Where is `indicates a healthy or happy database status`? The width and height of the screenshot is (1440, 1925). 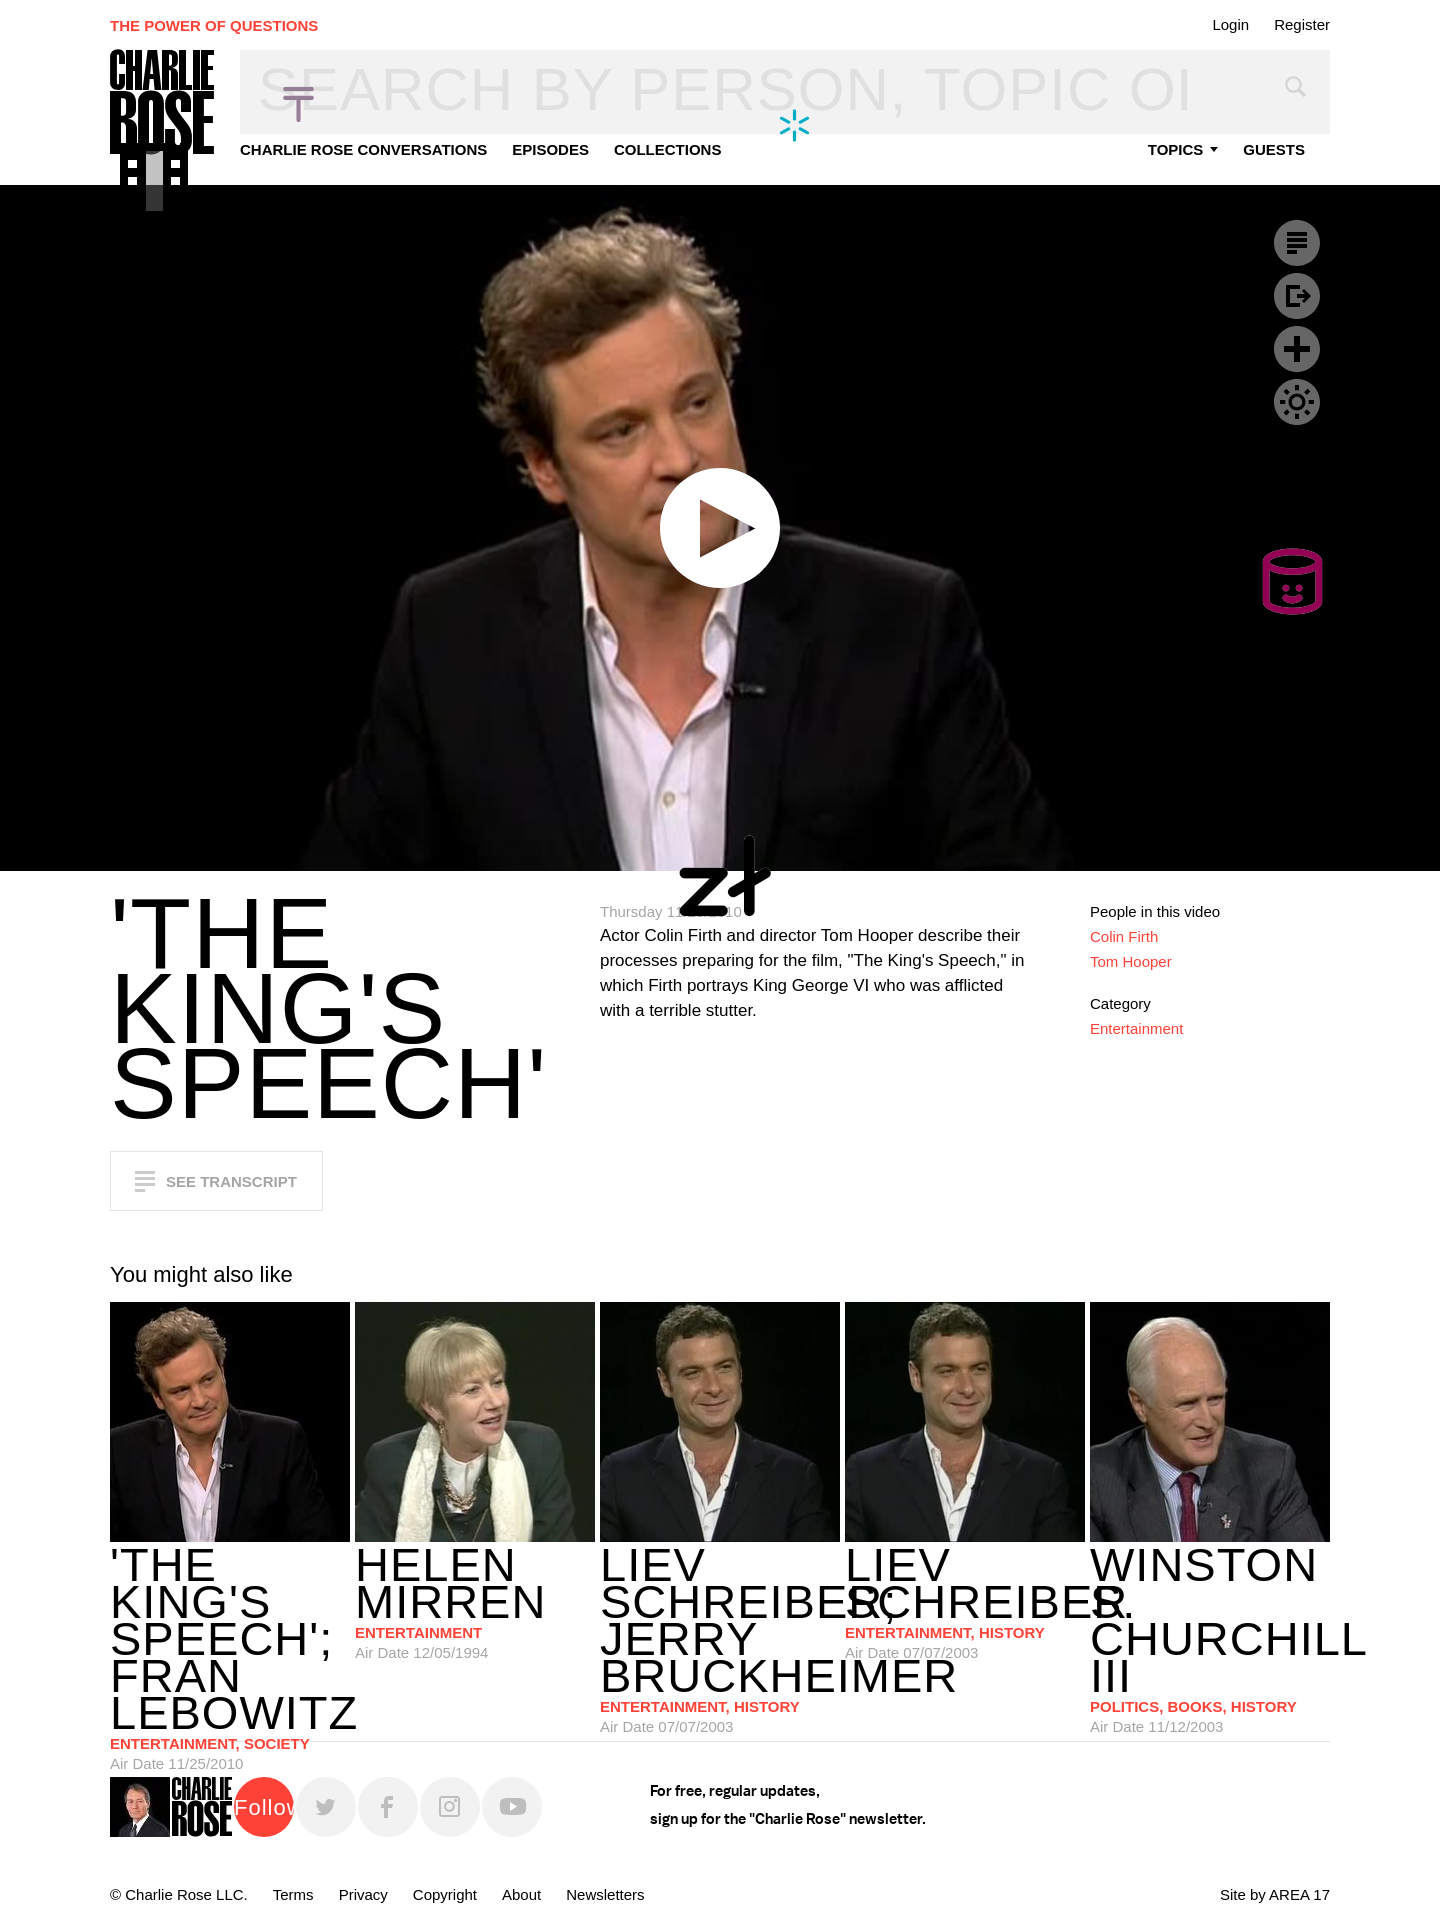 indicates a healthy or happy database status is located at coordinates (1292, 581).